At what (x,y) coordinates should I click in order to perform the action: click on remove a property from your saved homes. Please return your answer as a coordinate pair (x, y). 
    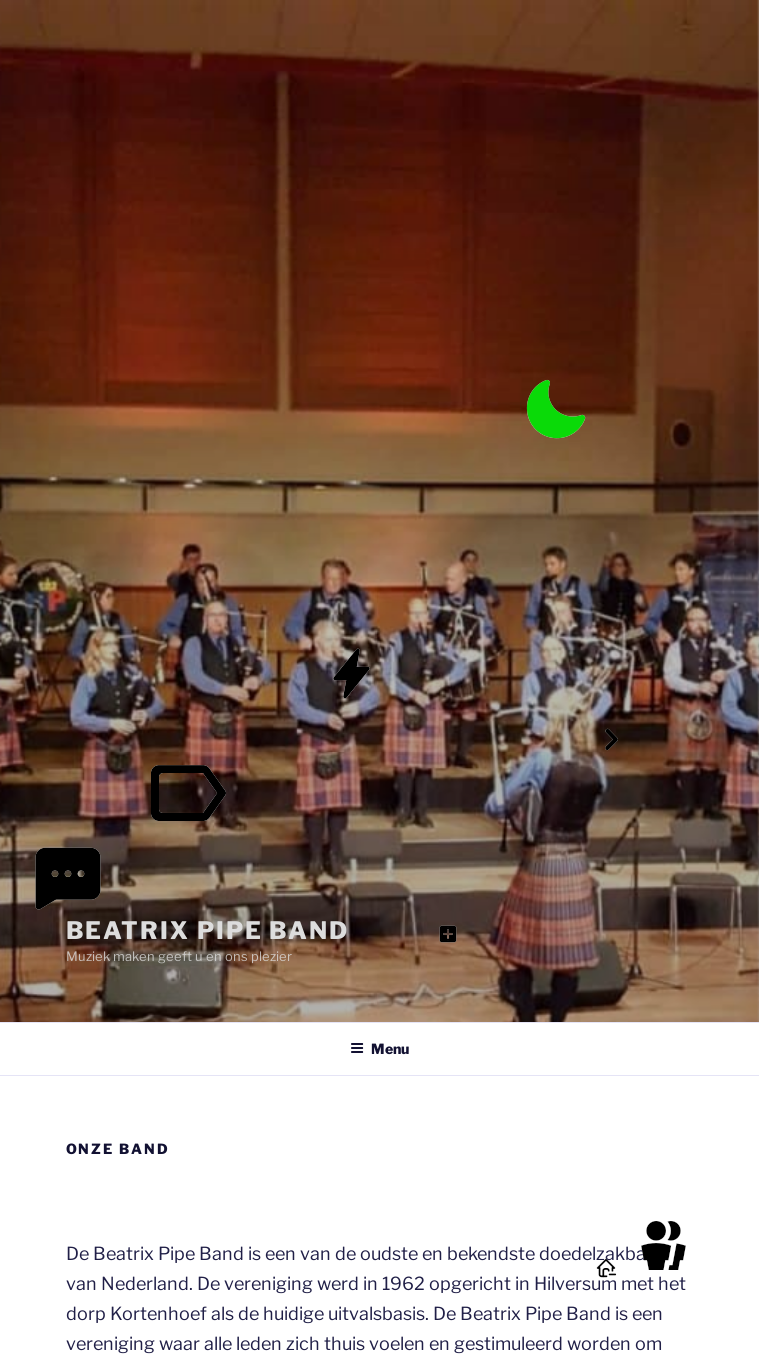
    Looking at the image, I should click on (606, 1268).